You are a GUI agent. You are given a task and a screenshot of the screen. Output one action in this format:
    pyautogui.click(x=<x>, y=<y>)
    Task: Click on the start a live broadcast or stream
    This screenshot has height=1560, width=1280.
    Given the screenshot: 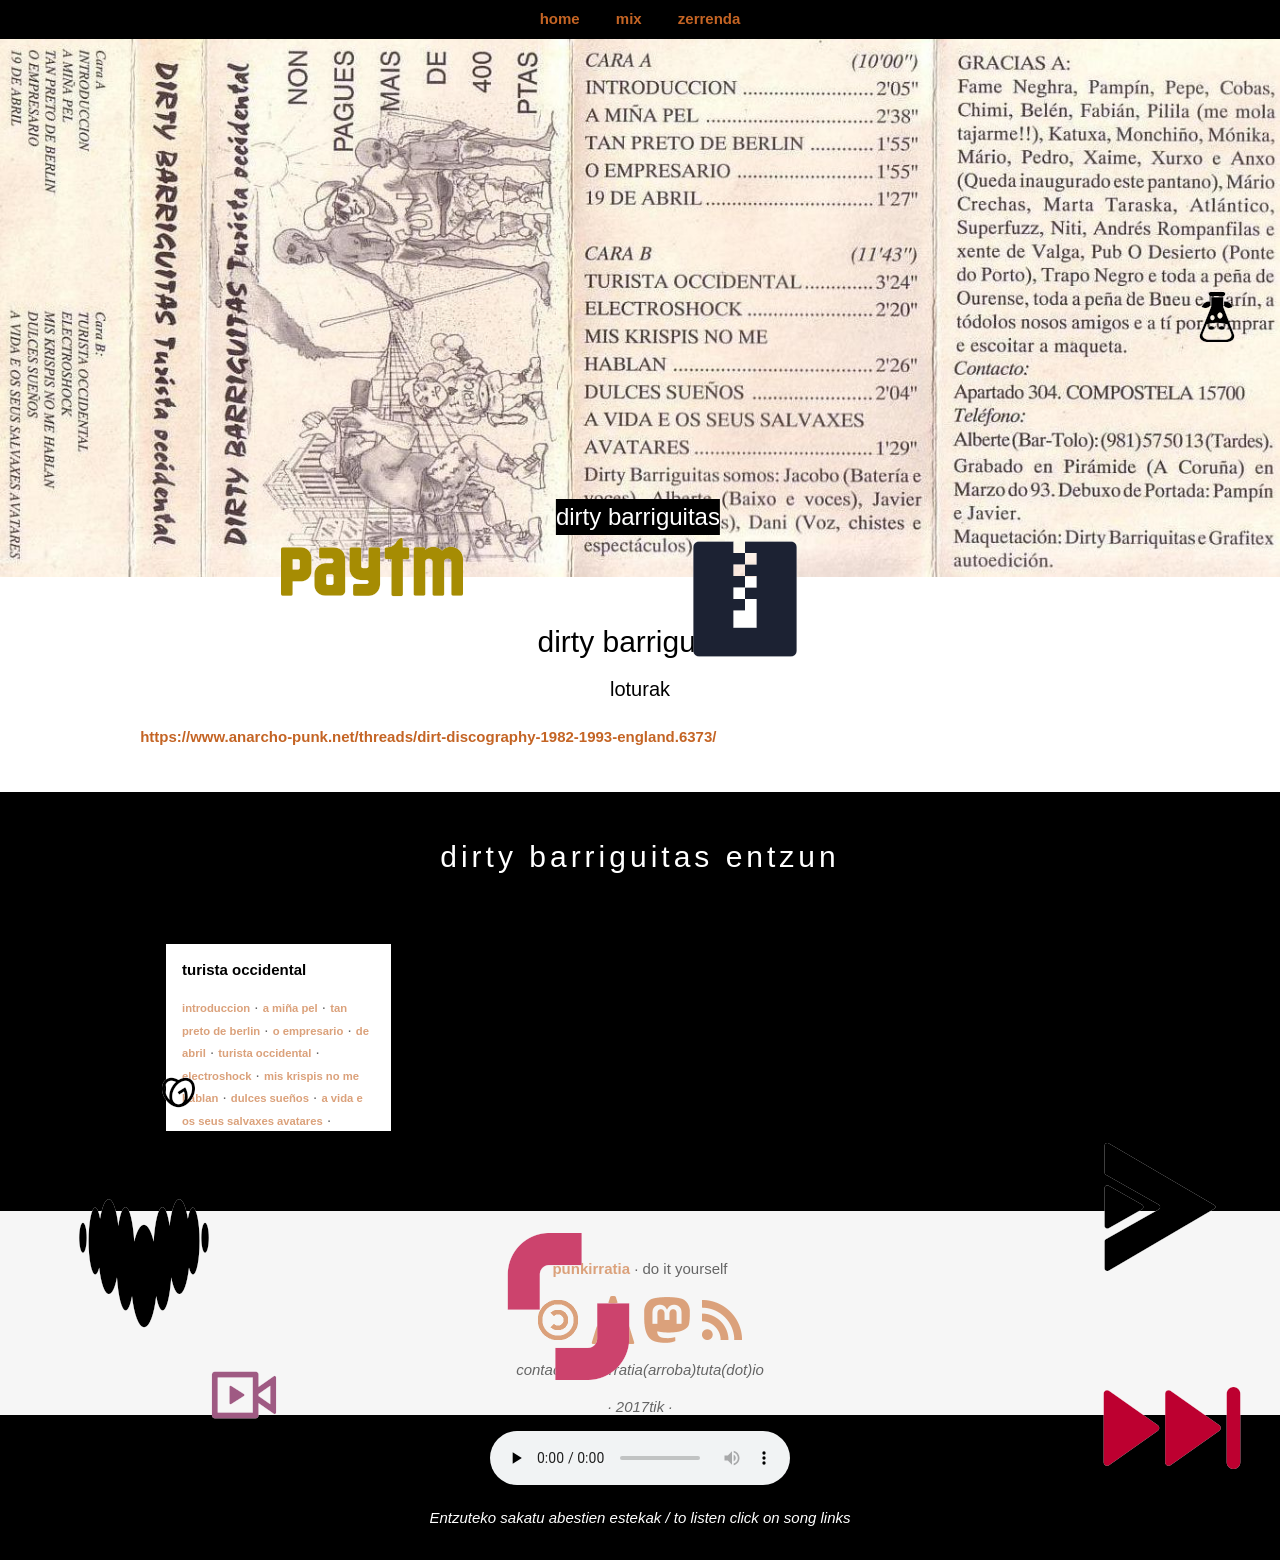 What is the action you would take?
    pyautogui.click(x=244, y=1395)
    